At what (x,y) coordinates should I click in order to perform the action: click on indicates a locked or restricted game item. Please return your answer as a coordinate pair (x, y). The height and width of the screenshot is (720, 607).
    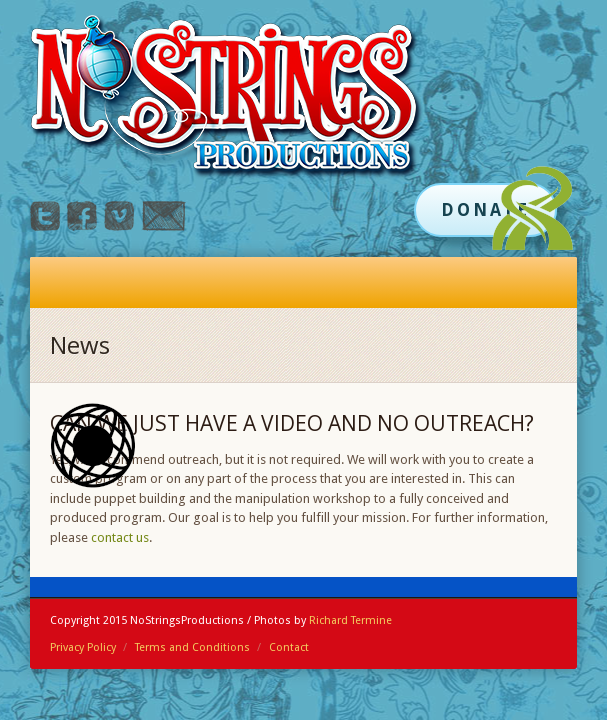
    Looking at the image, I should click on (93, 445).